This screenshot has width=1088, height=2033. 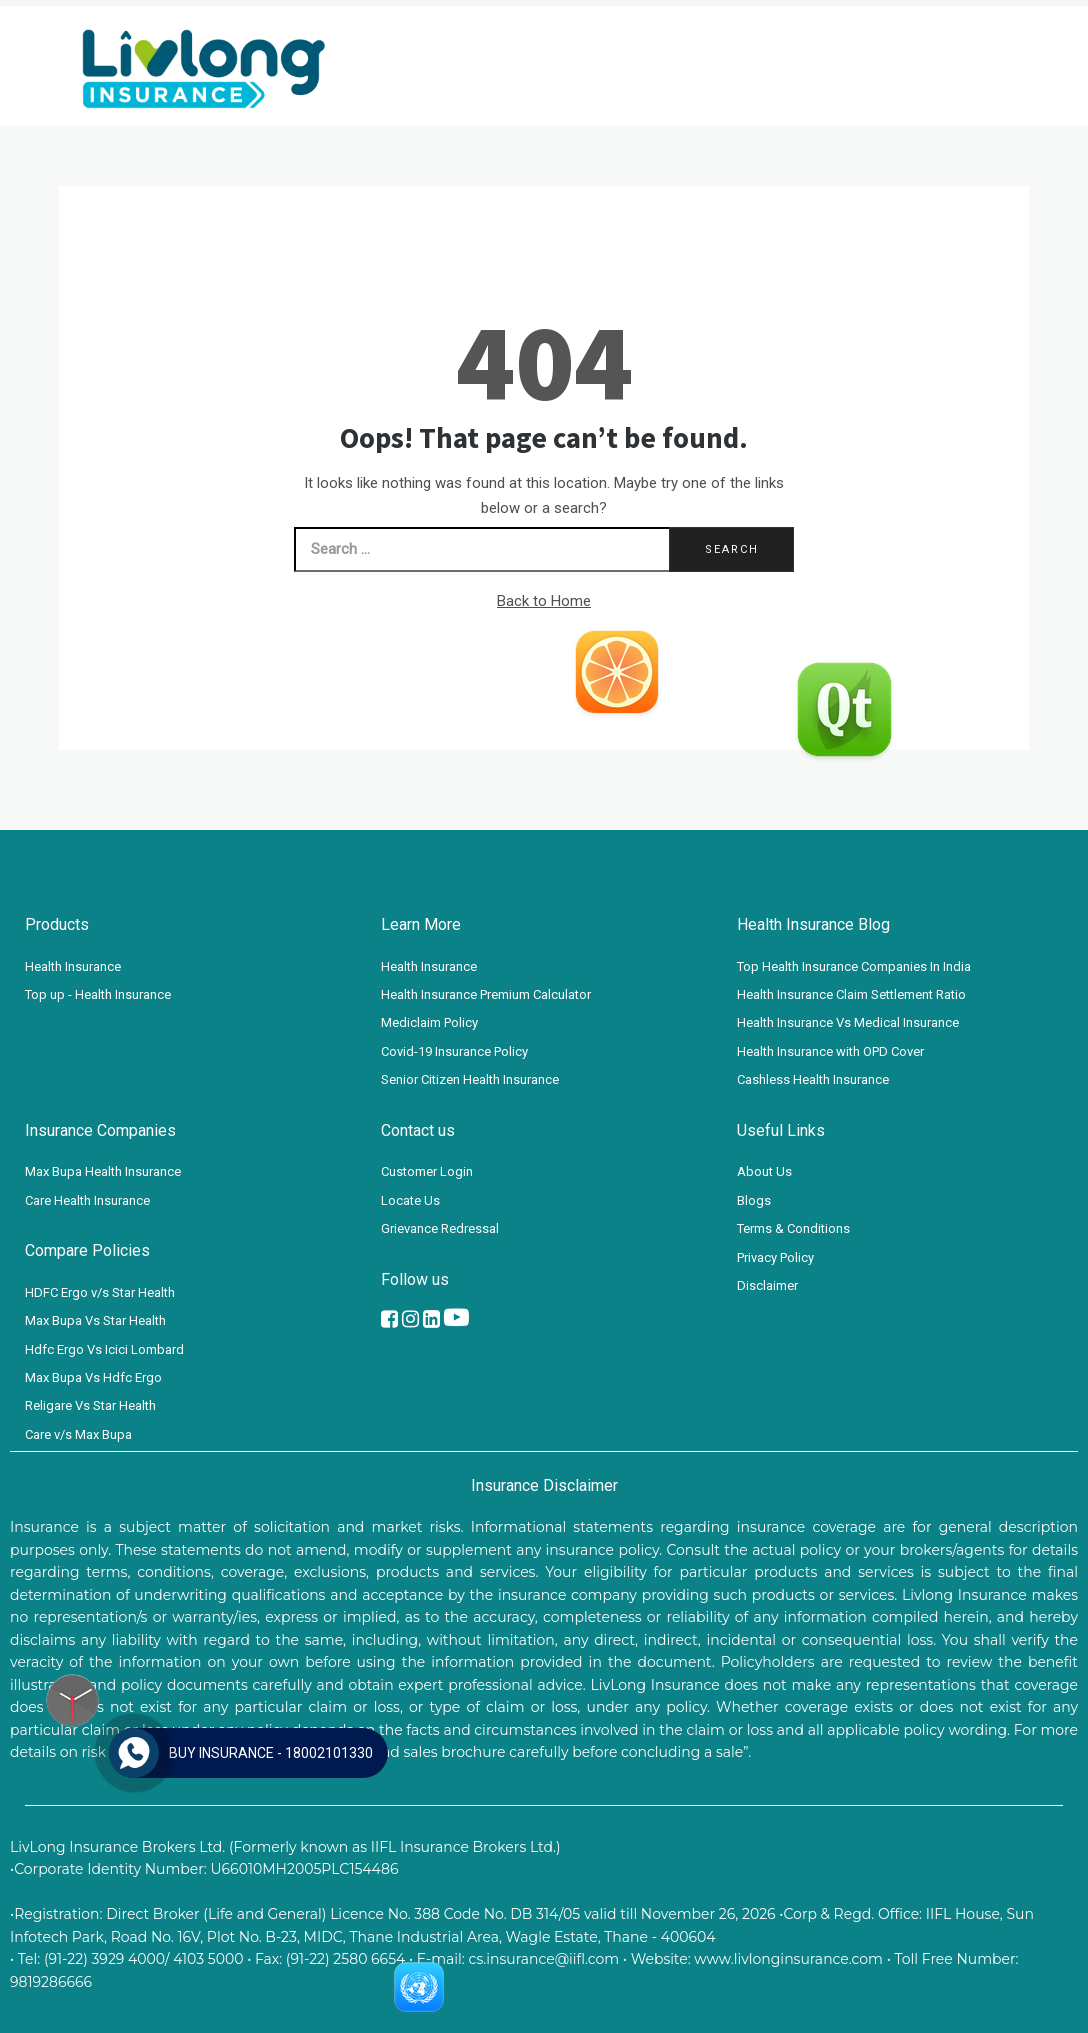 What do you see at coordinates (419, 1987) in the screenshot?
I see `open language and region settings` at bounding box center [419, 1987].